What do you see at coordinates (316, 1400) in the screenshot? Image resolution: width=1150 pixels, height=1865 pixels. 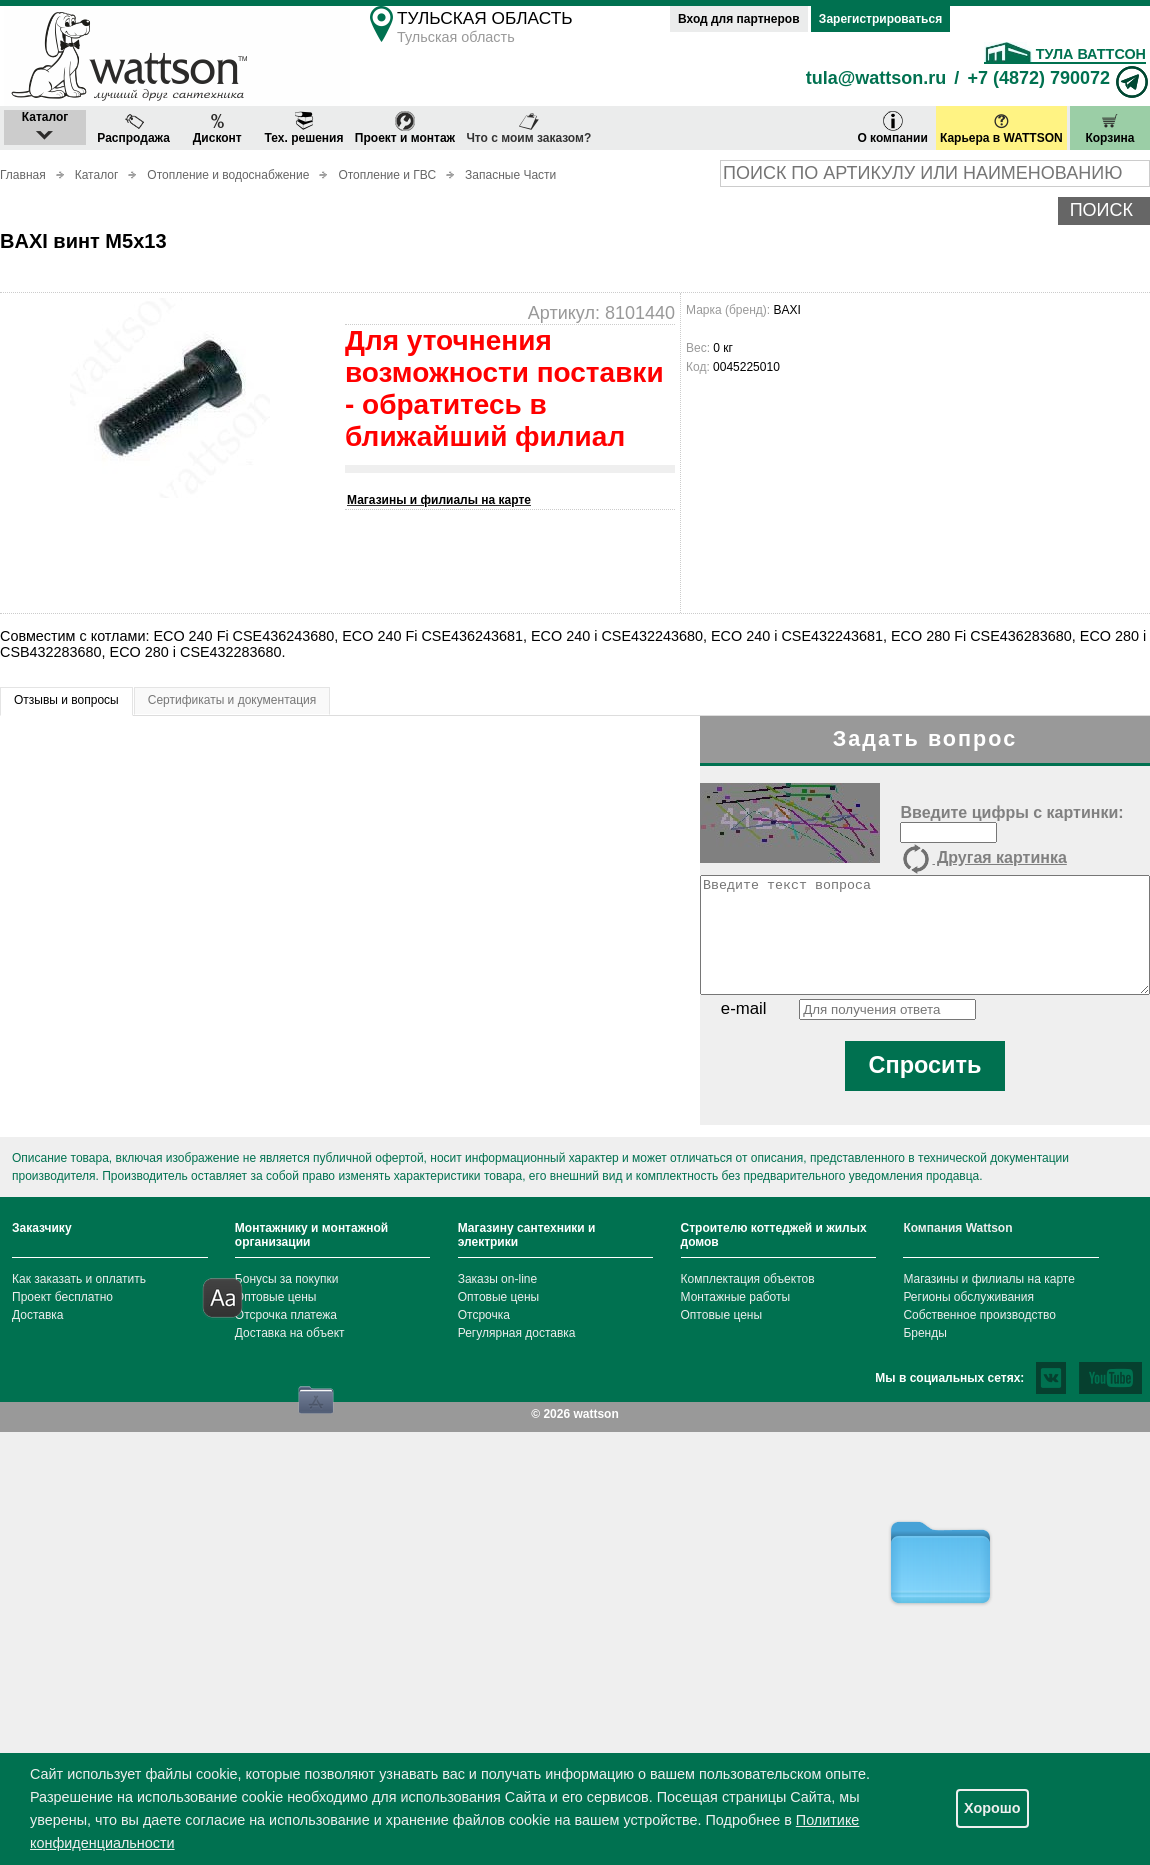 I see `open templates folder` at bounding box center [316, 1400].